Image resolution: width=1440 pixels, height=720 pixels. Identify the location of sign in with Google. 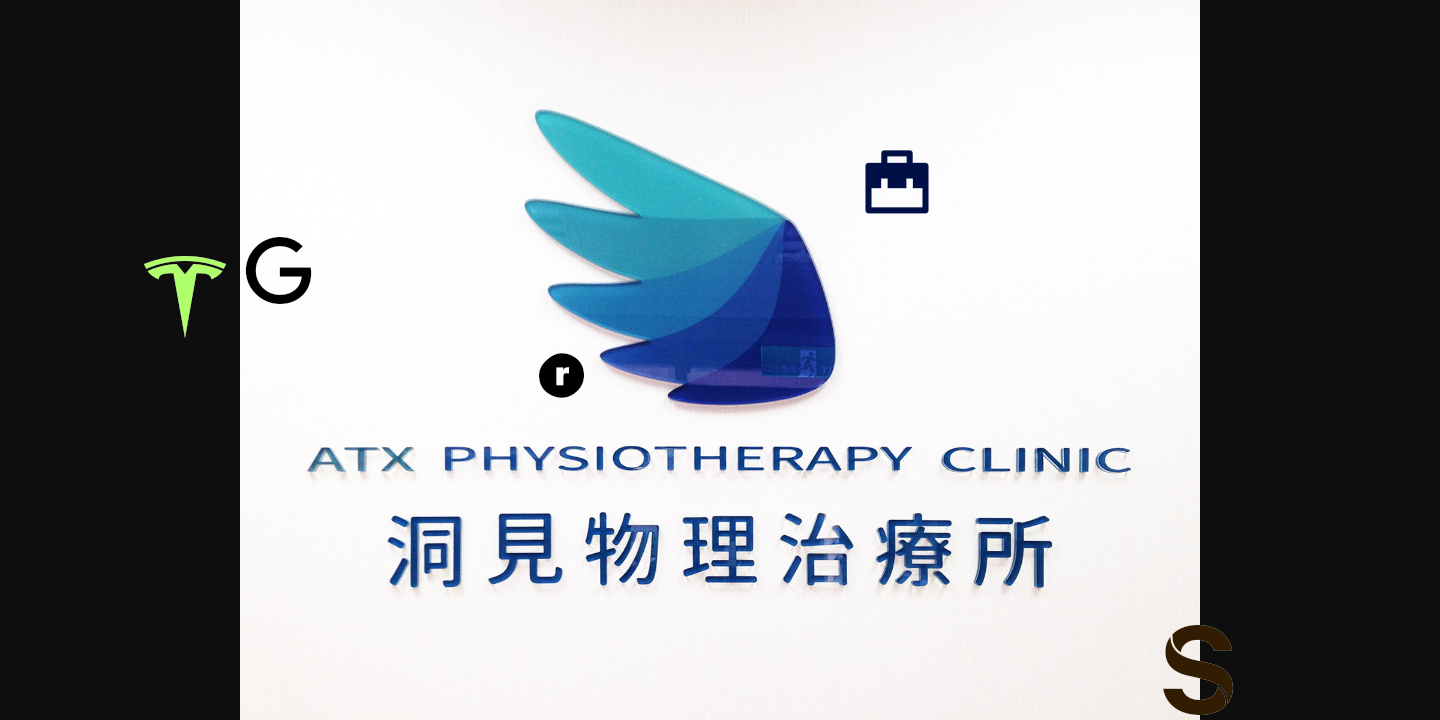
(278, 270).